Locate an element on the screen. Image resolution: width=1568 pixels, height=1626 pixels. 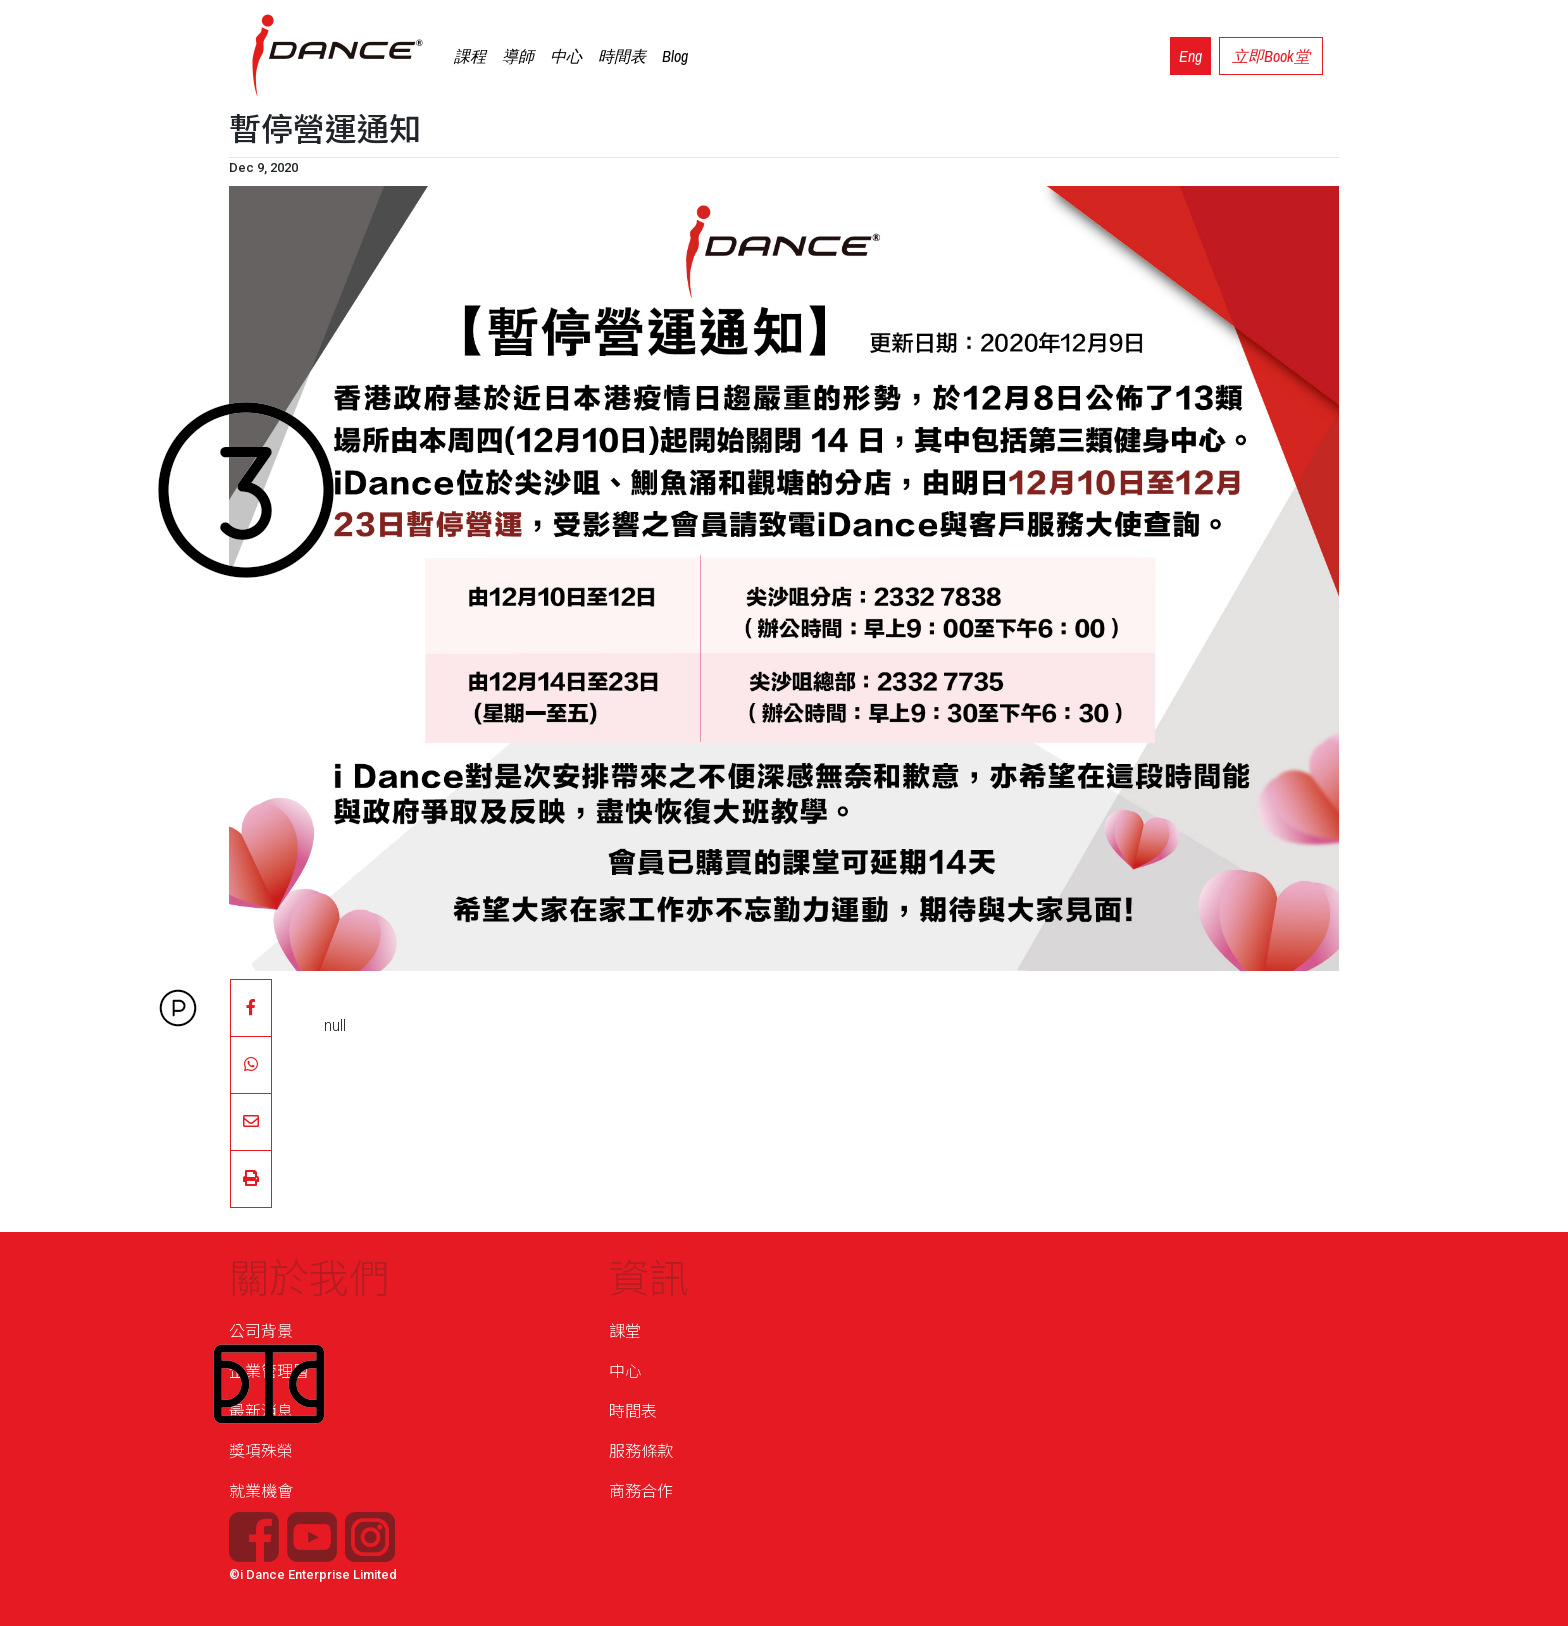
view basketball court locations is located at coordinates (269, 1384).